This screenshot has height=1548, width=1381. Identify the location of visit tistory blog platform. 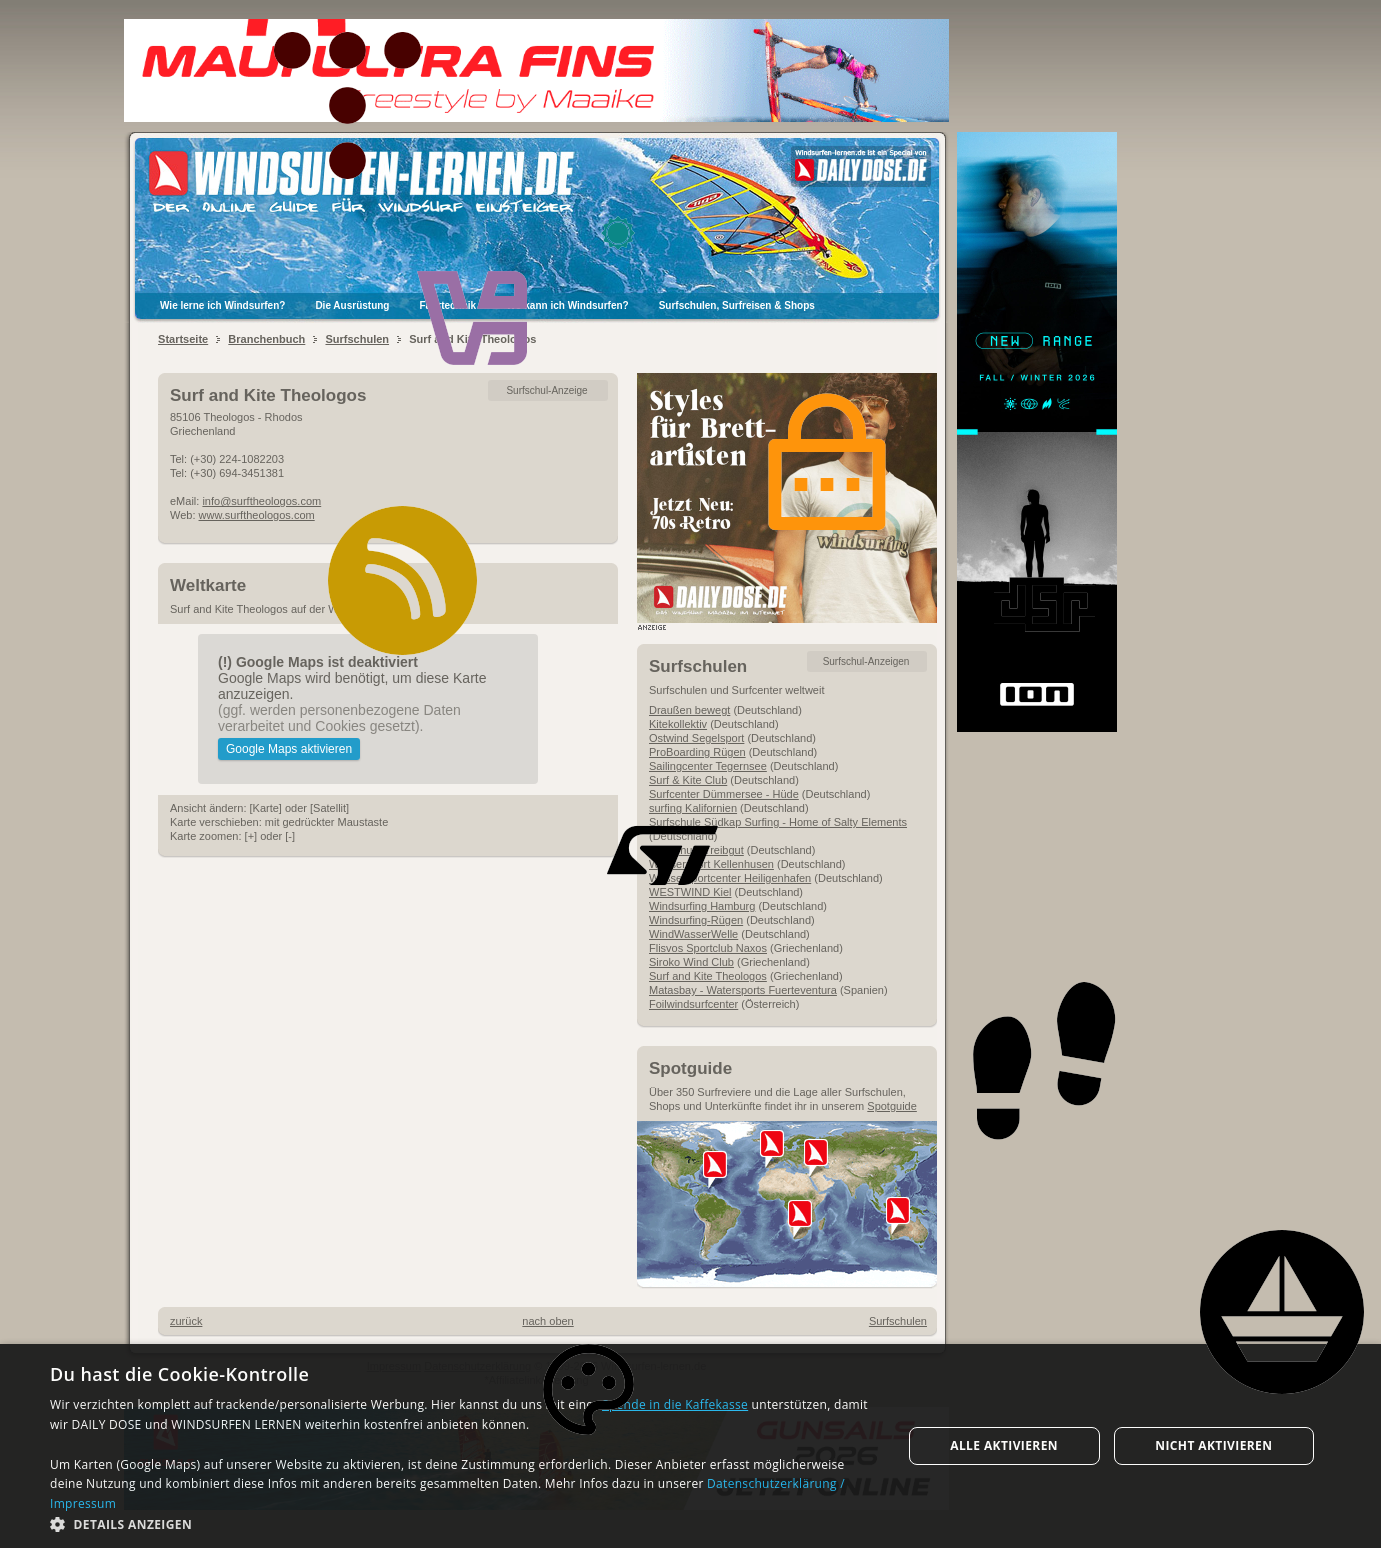
(347, 105).